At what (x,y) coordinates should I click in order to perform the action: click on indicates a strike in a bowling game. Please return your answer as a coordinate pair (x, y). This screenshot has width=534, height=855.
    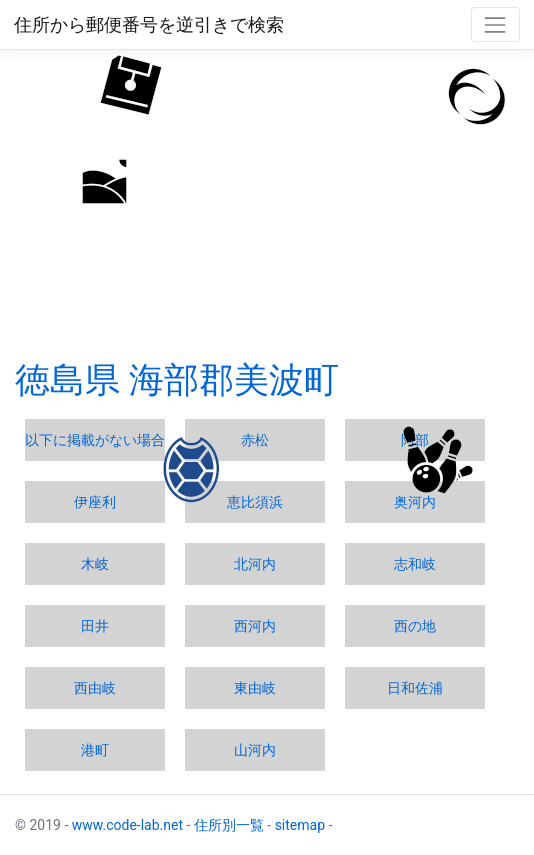
    Looking at the image, I should click on (438, 460).